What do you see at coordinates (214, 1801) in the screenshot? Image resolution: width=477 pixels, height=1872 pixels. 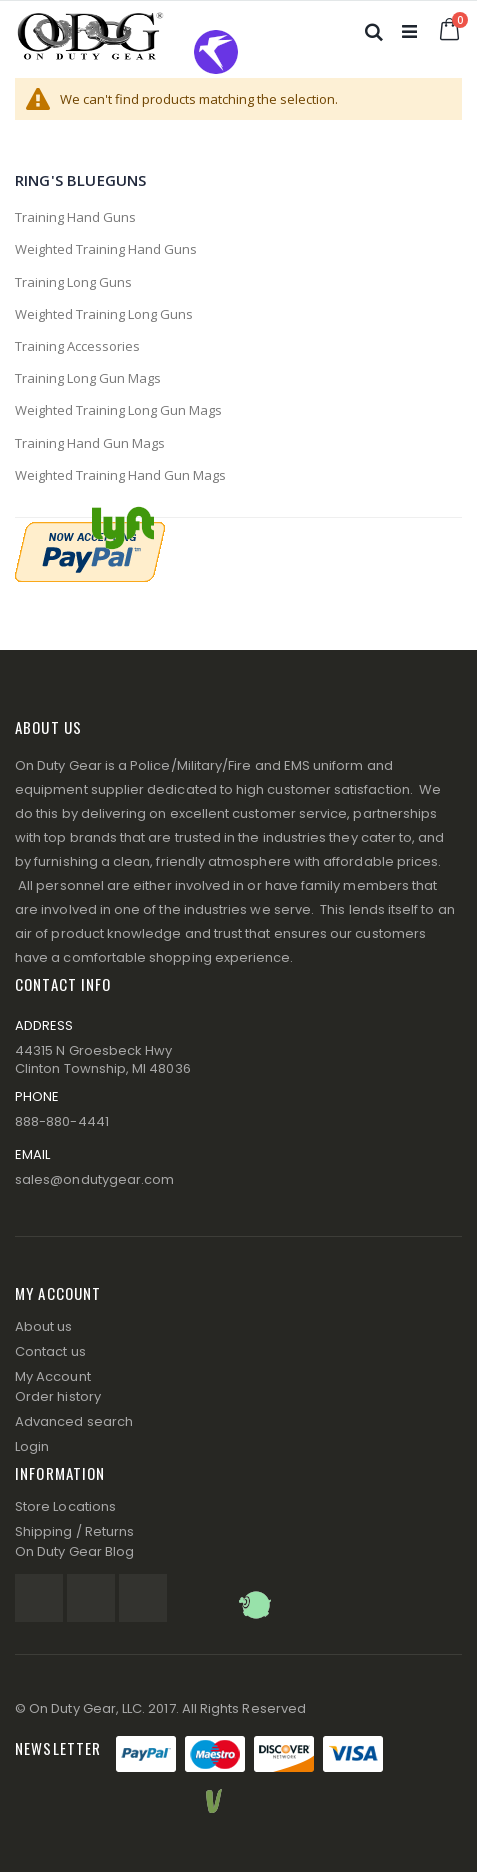 I see `open the Vinted app` at bounding box center [214, 1801].